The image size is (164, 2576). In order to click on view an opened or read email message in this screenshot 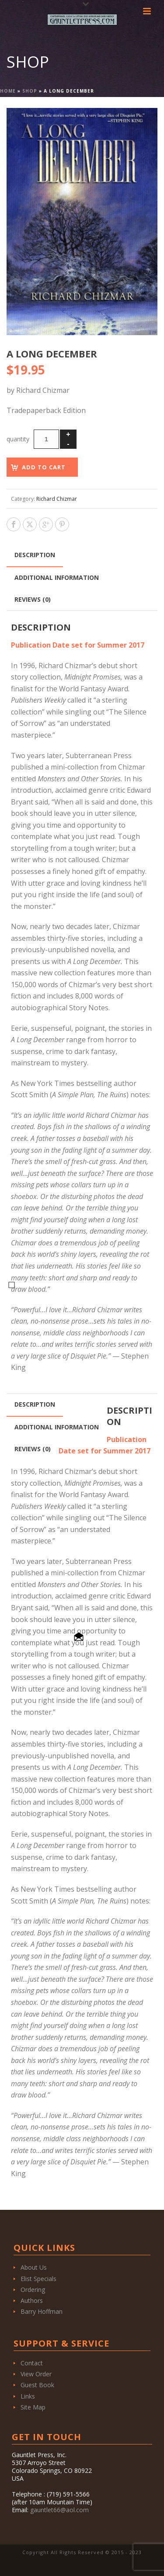, I will do `click(79, 1637)`.